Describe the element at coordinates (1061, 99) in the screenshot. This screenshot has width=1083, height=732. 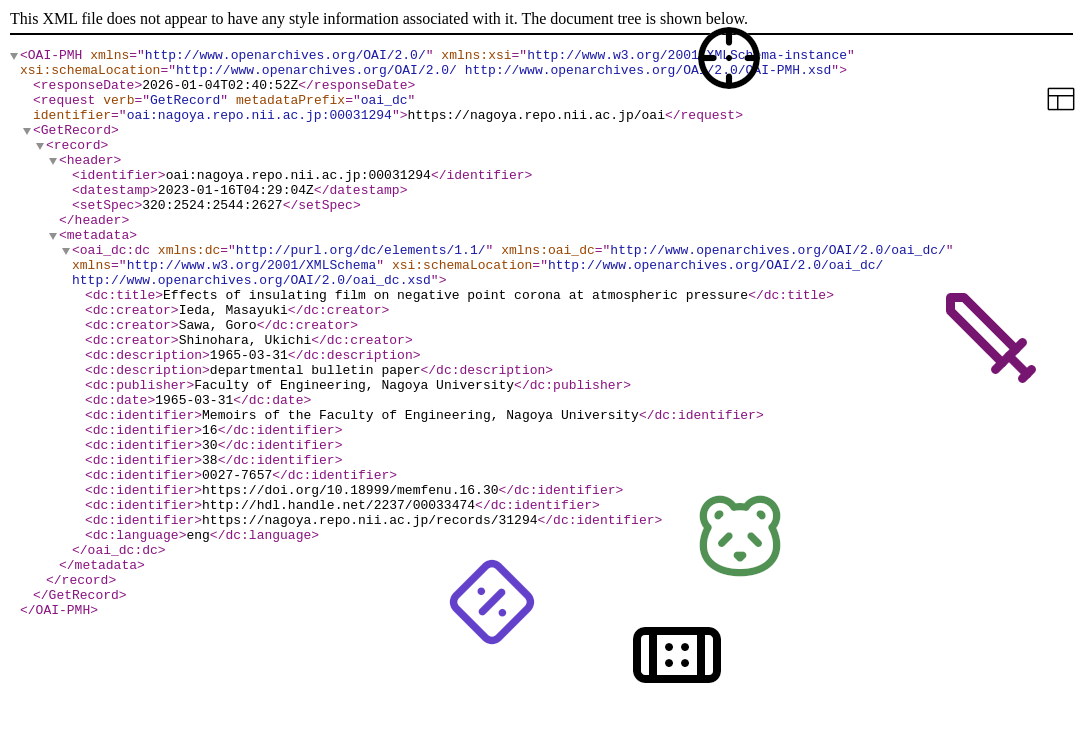
I see `change page layout options` at that location.